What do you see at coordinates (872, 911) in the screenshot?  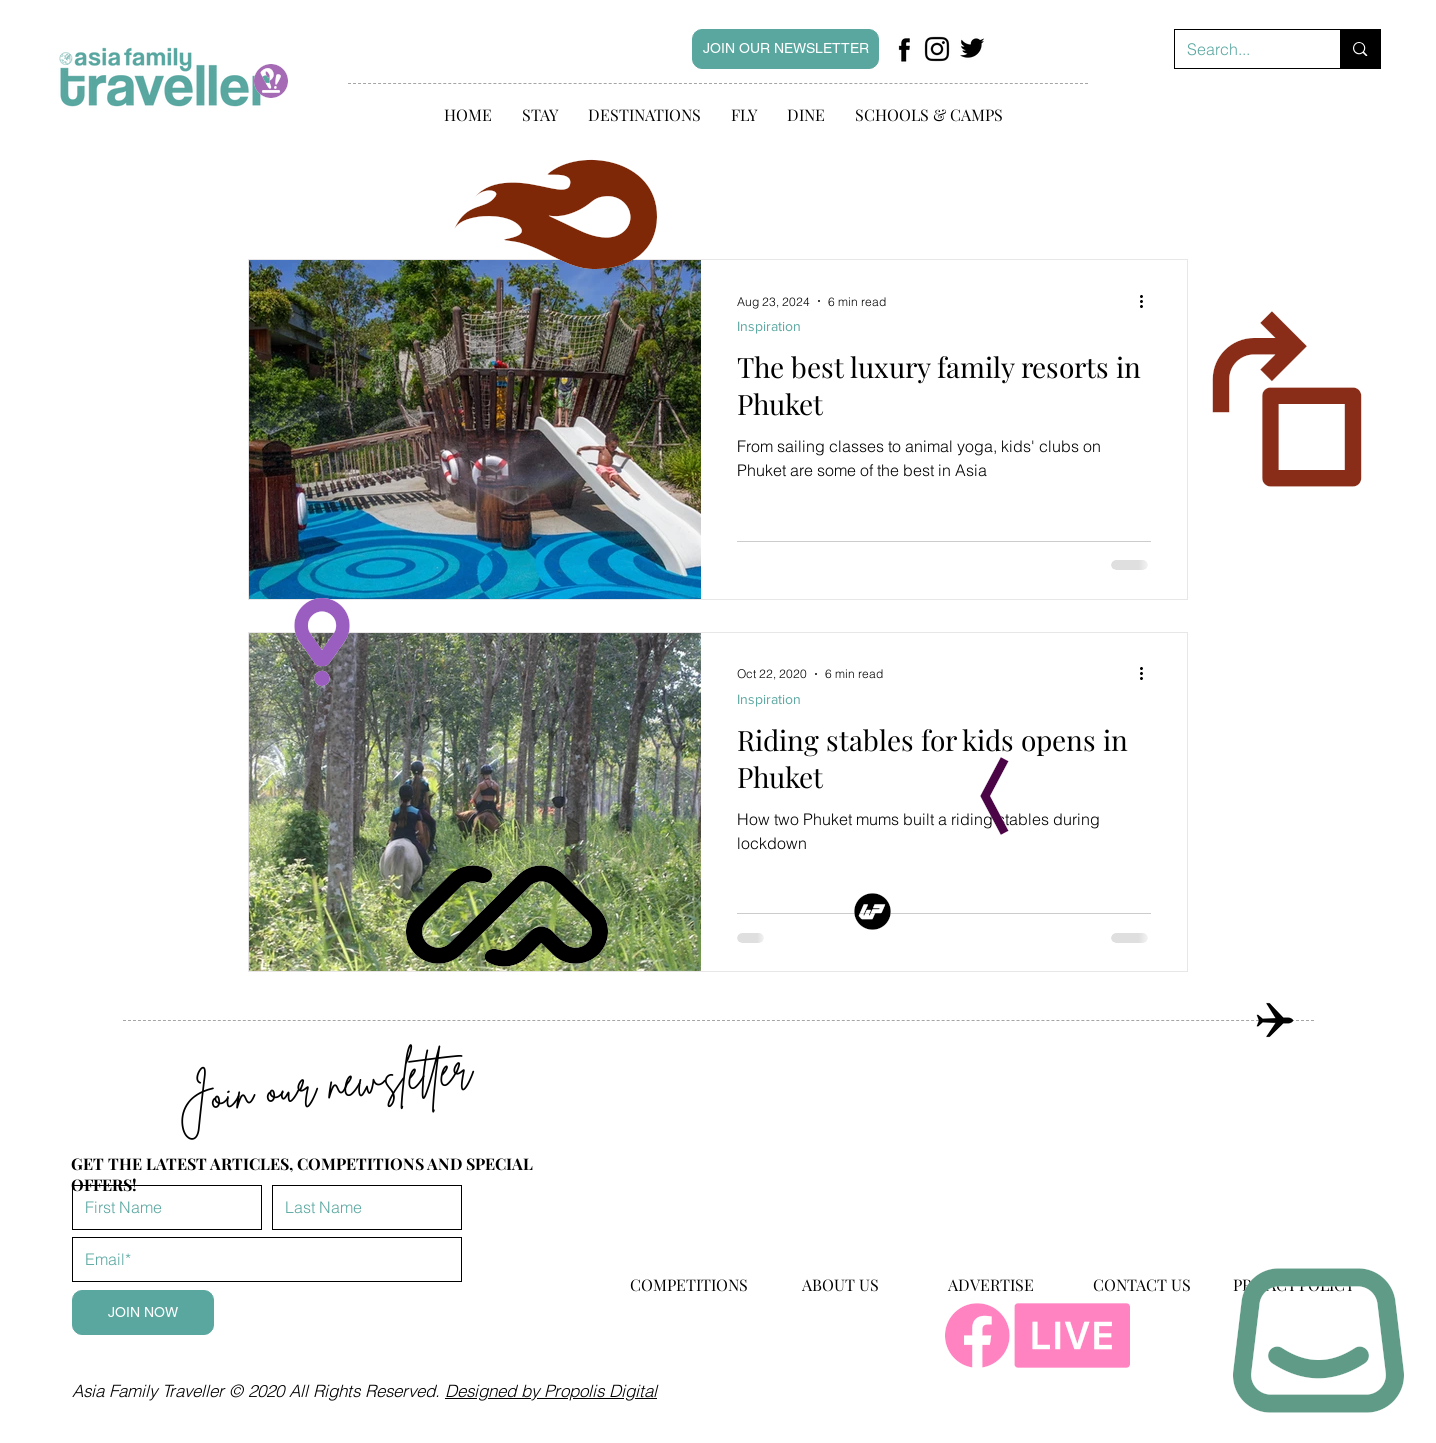 I see `rendact brand logo` at bounding box center [872, 911].